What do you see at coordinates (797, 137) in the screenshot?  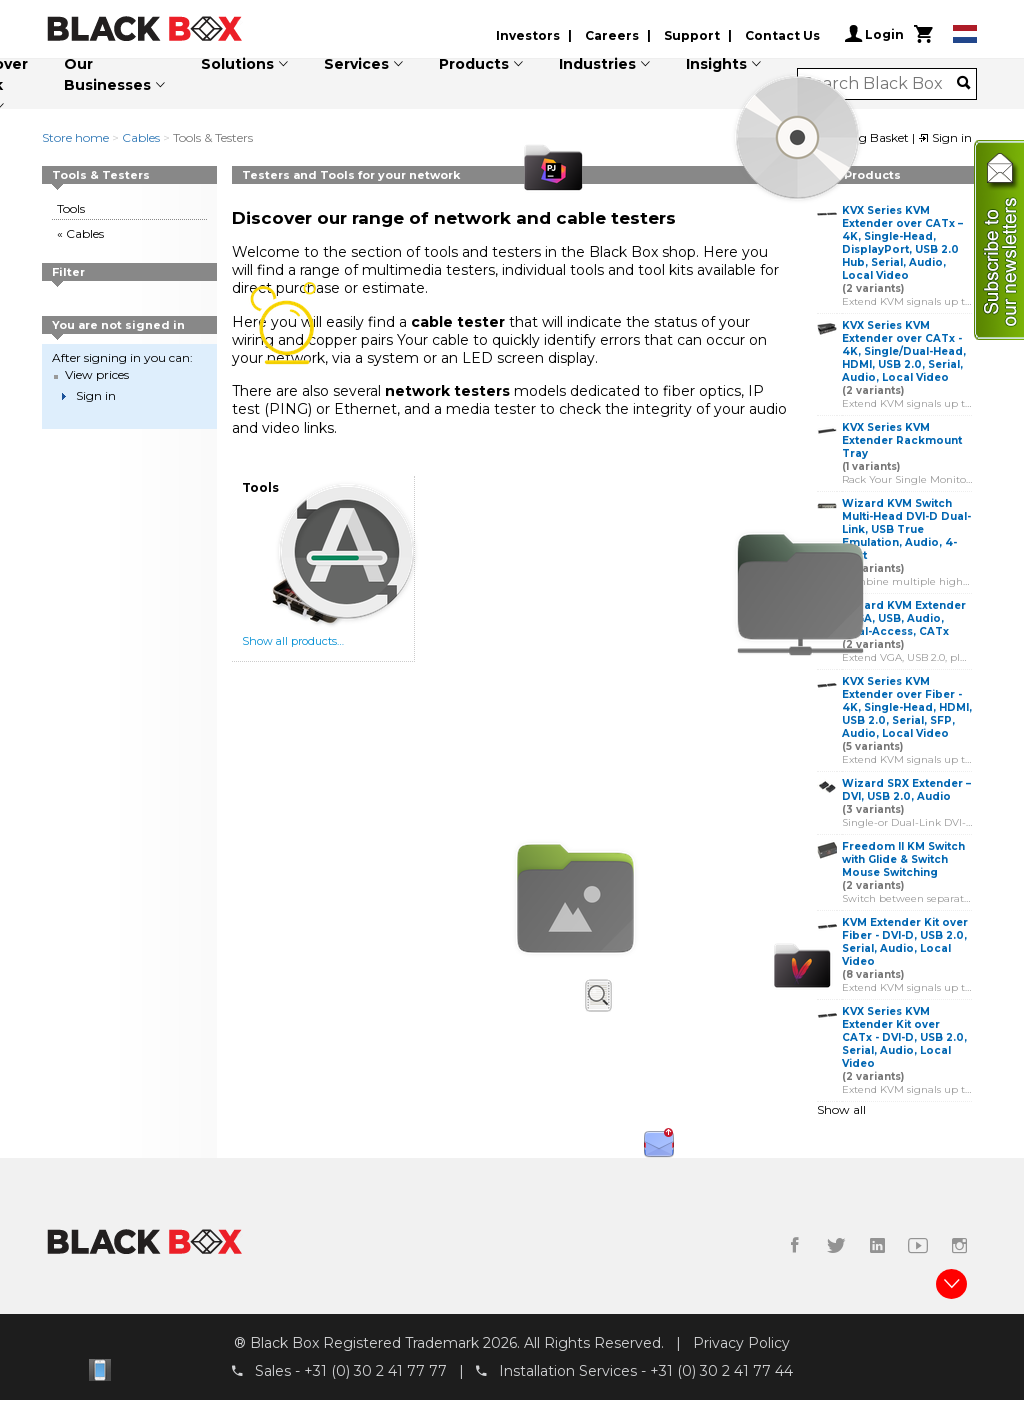 I see `unmount or eject a cd/dvd disc` at bounding box center [797, 137].